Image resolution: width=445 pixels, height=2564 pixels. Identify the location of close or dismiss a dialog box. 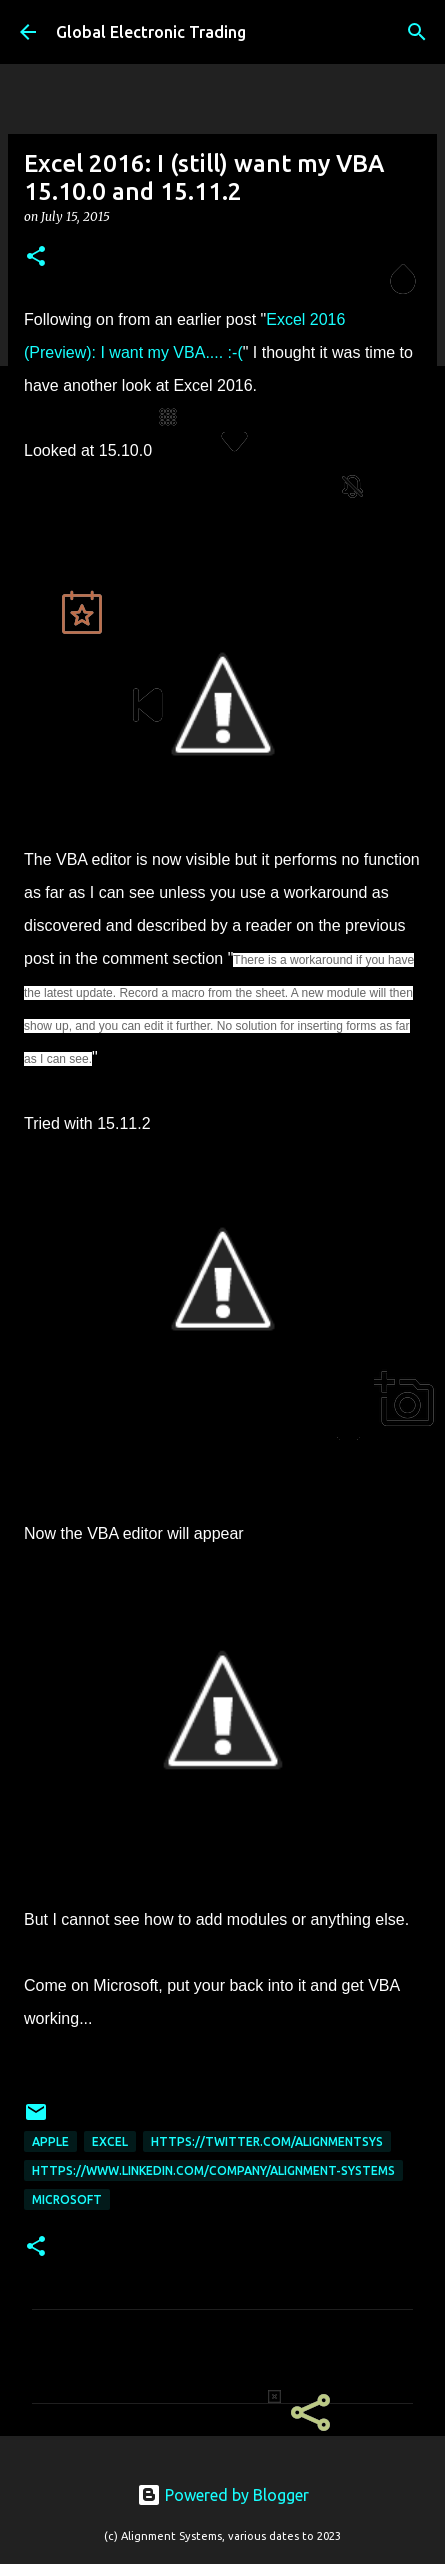
(274, 2396).